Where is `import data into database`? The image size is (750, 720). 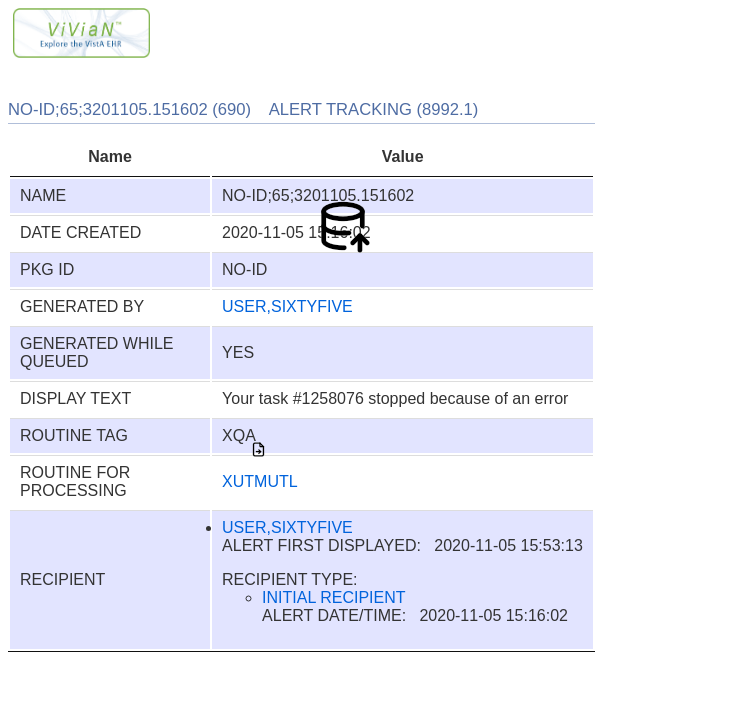 import data into database is located at coordinates (343, 226).